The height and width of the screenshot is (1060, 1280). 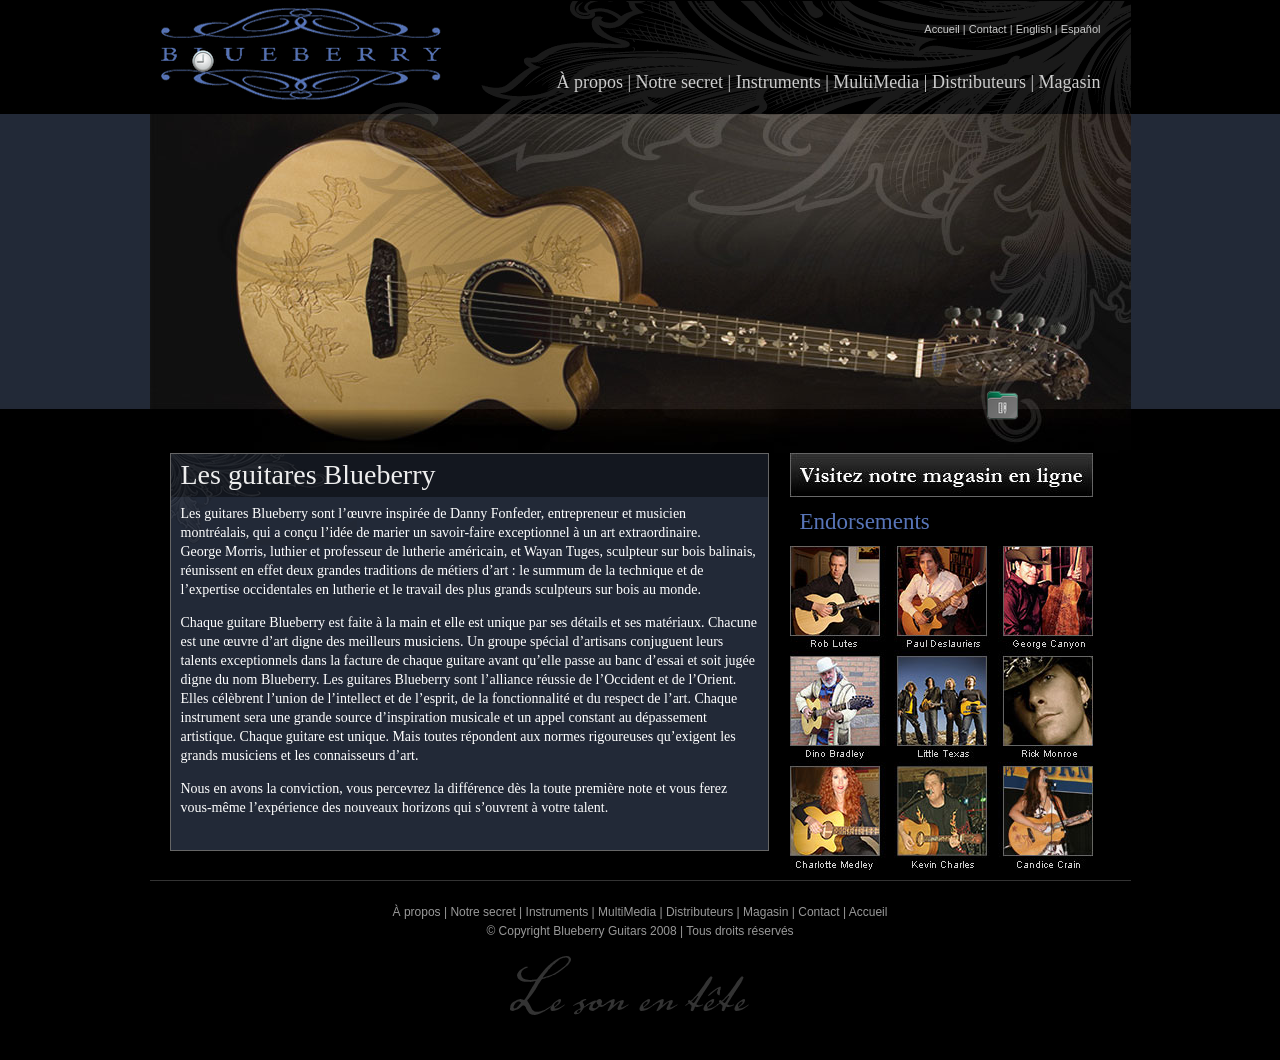 What do you see at coordinates (203, 61) in the screenshot?
I see `view recently accessed files` at bounding box center [203, 61].